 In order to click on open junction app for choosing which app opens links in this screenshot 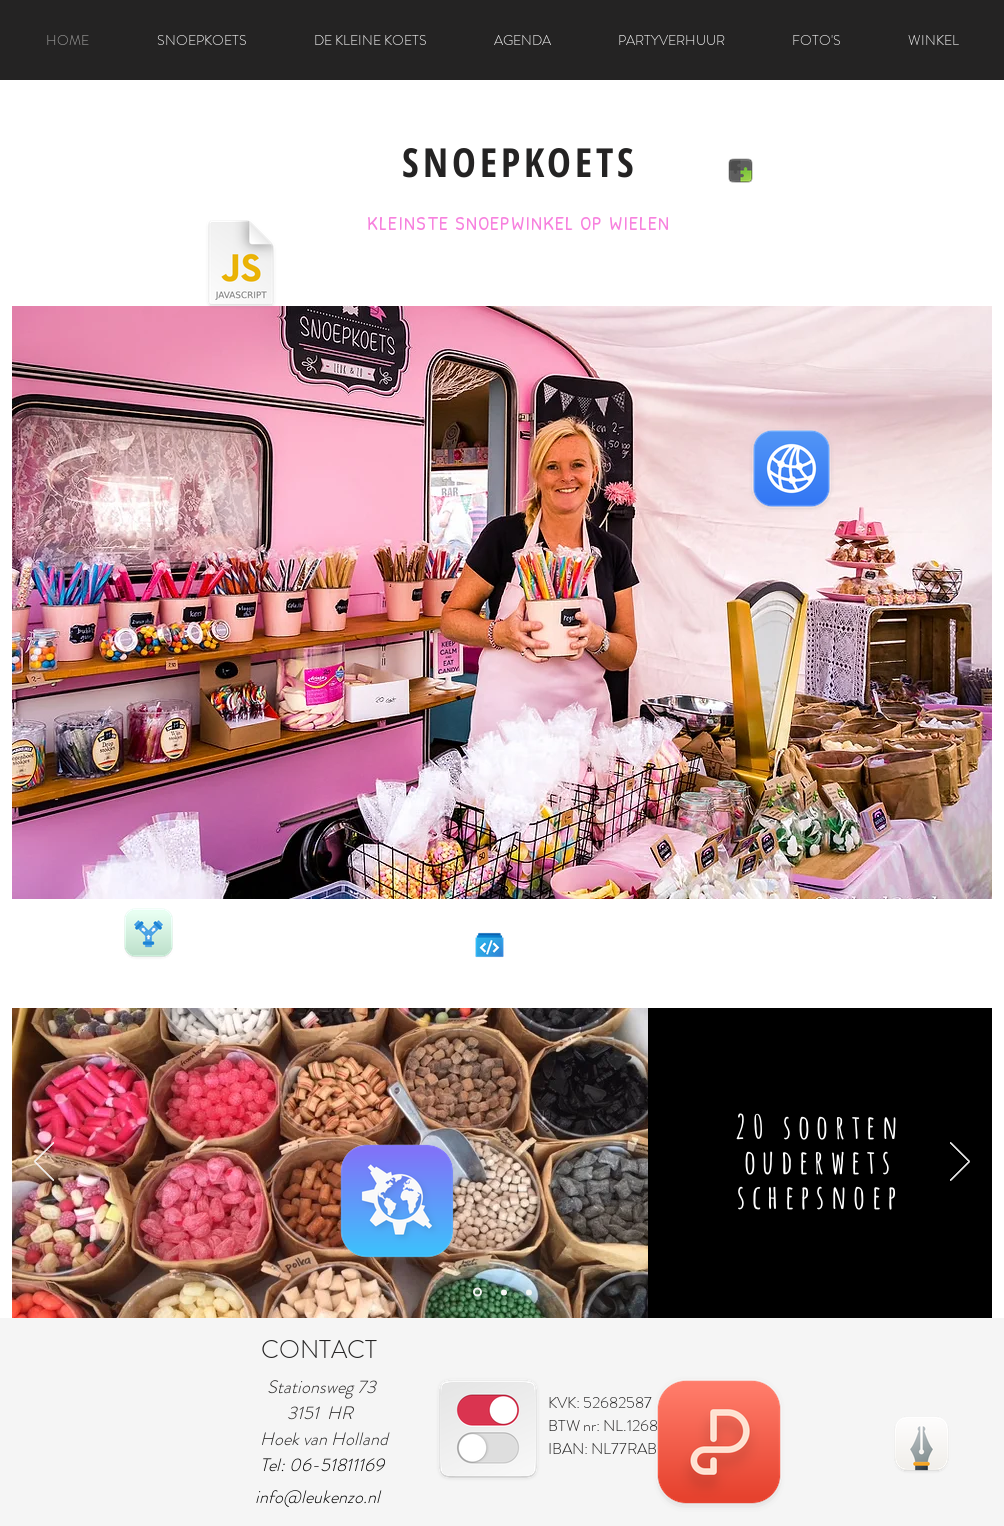, I will do `click(148, 932)`.